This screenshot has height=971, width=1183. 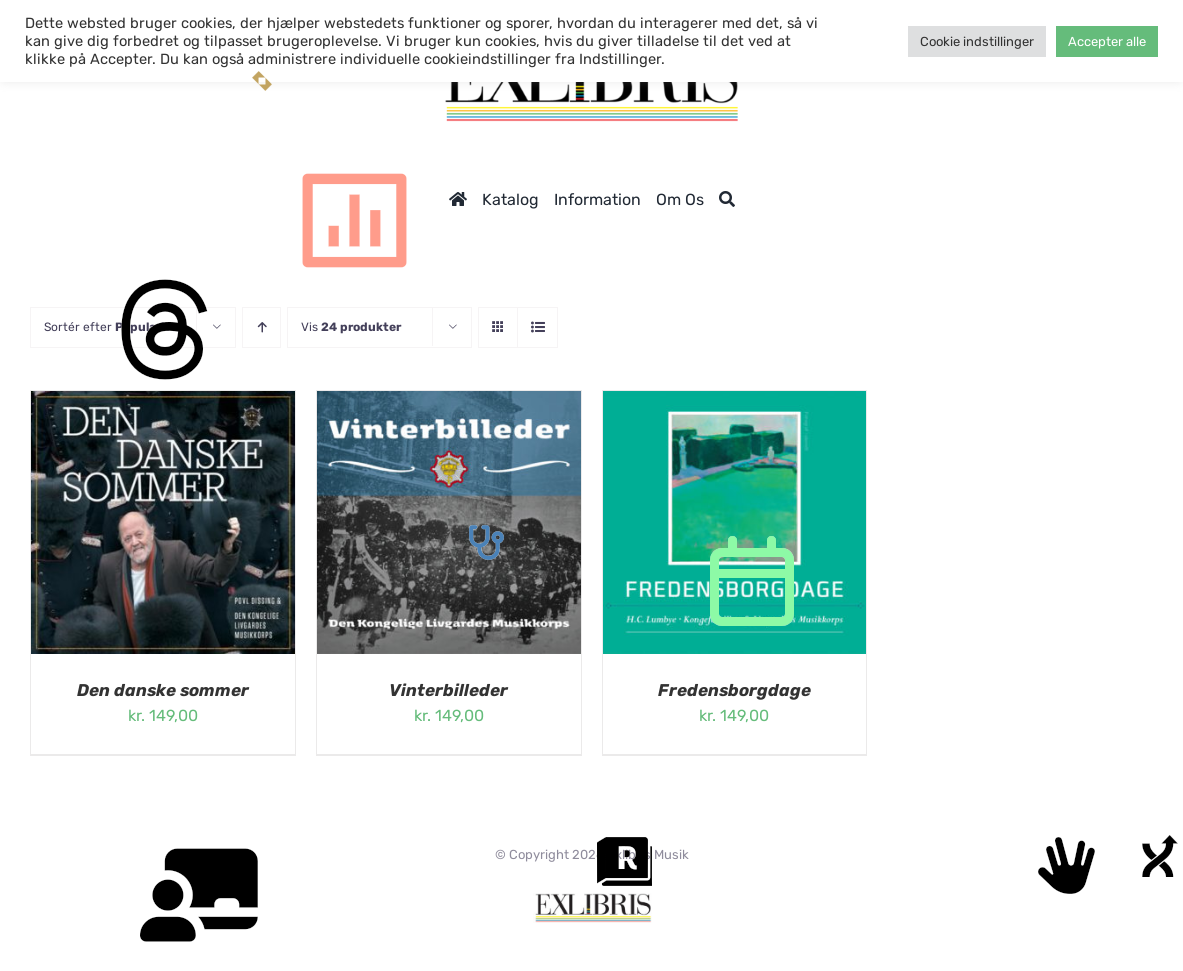 I want to click on view analytics dashboard, so click(x=354, y=220).